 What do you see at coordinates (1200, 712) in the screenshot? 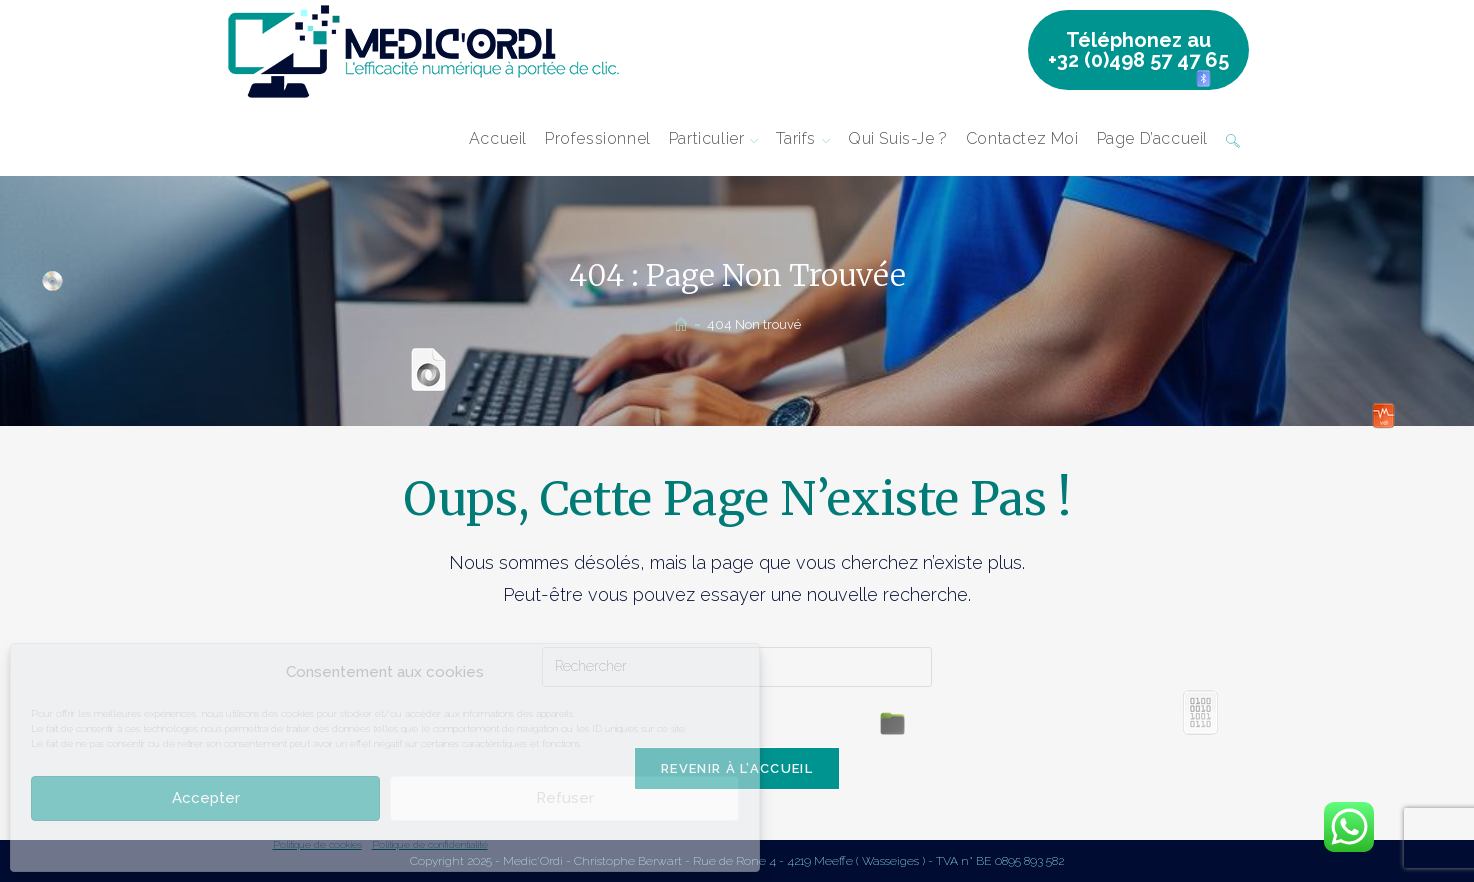
I see `indicates a Windows executable or downloadable program file` at bounding box center [1200, 712].